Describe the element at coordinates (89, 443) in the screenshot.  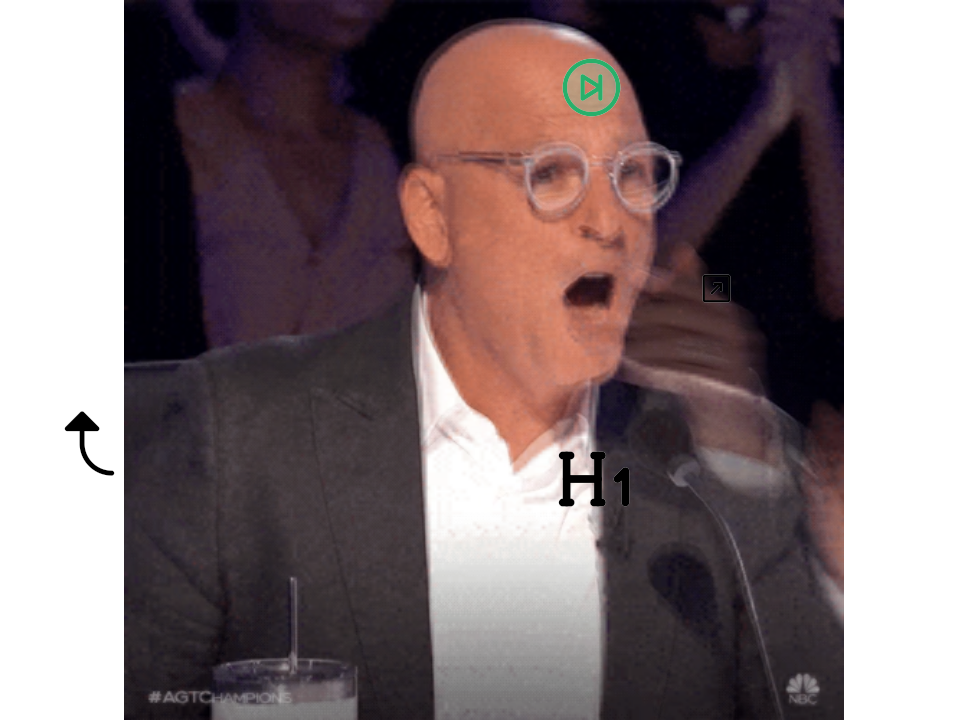
I see `go back and up to previous level` at that location.